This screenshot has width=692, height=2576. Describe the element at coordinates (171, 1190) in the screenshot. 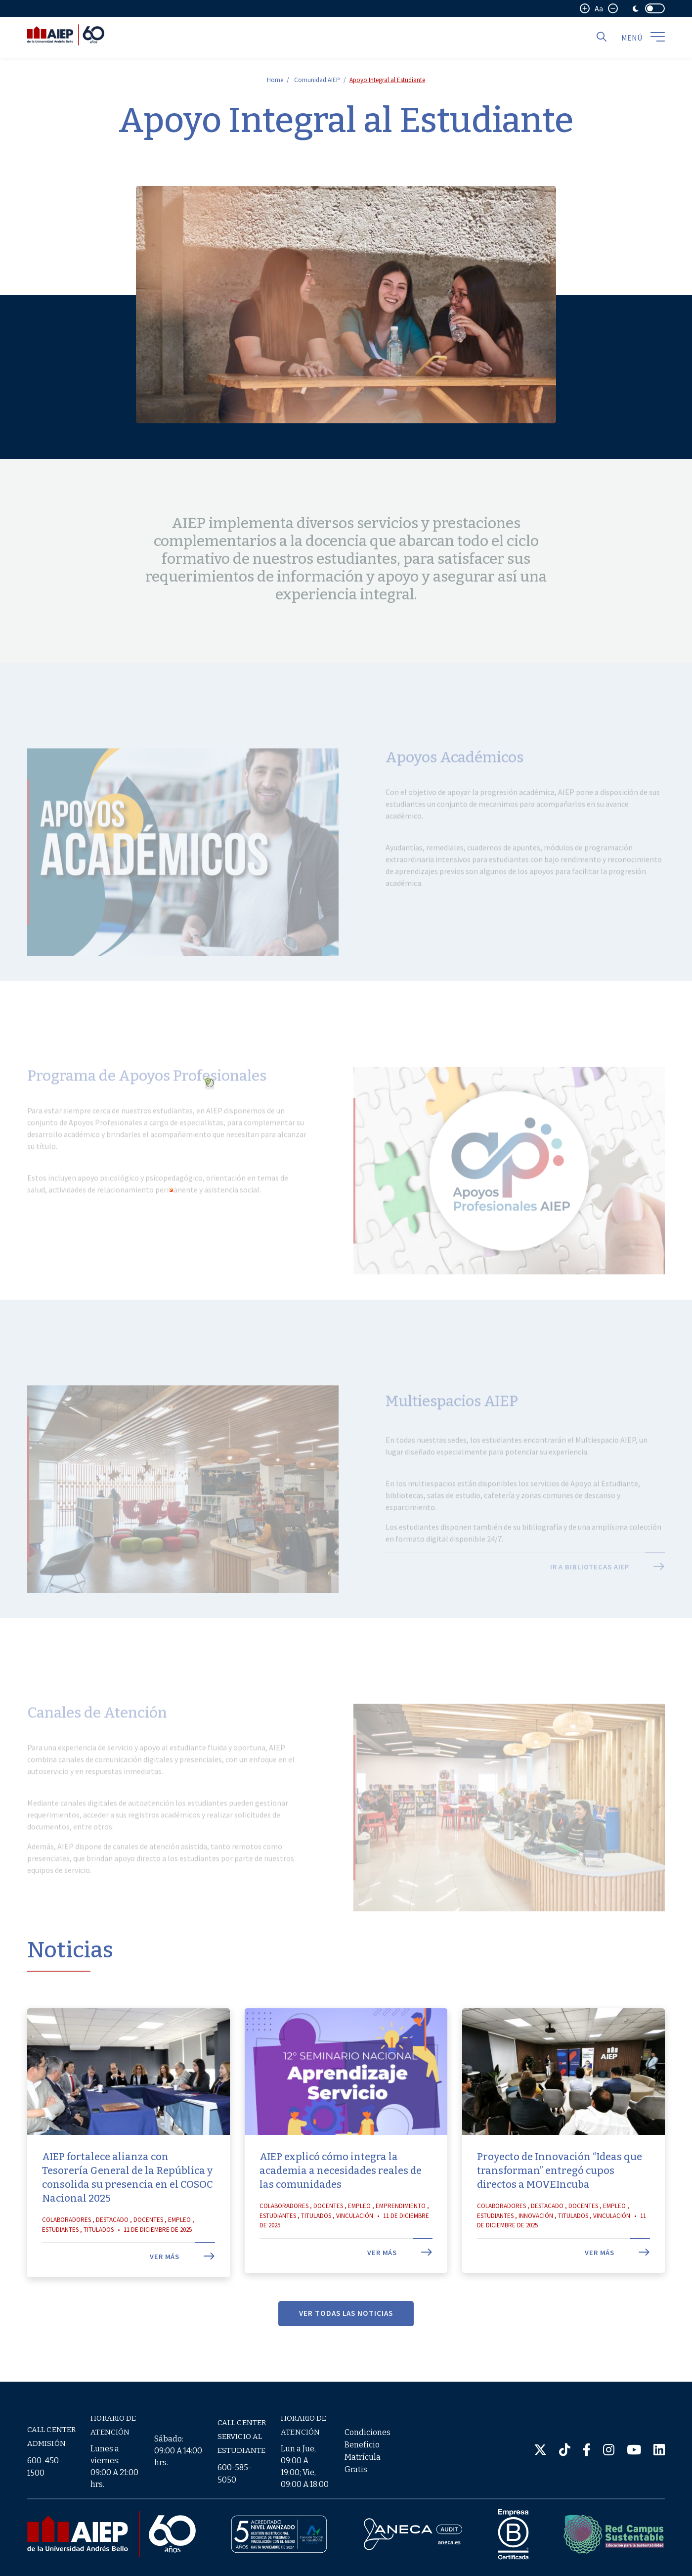

I see `open Swift Playgrounds app` at that location.